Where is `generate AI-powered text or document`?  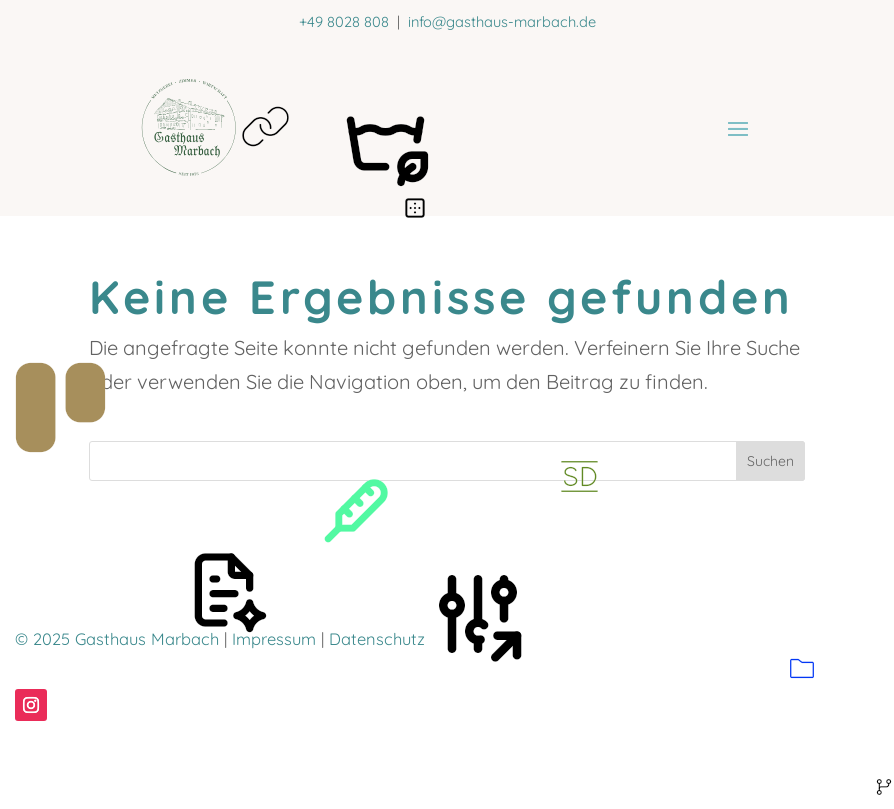
generate AI-powered text or document is located at coordinates (224, 590).